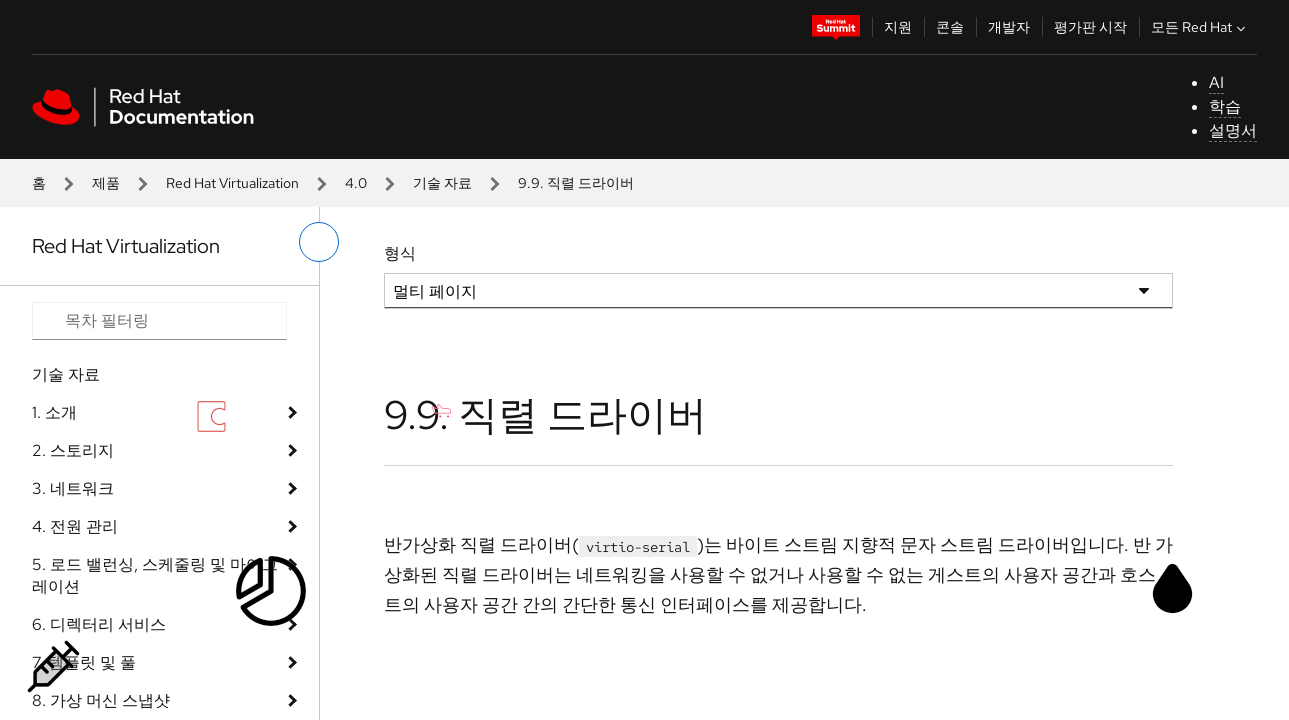  Describe the element at coordinates (1172, 588) in the screenshot. I see `adjust water or hydration settings` at that location.